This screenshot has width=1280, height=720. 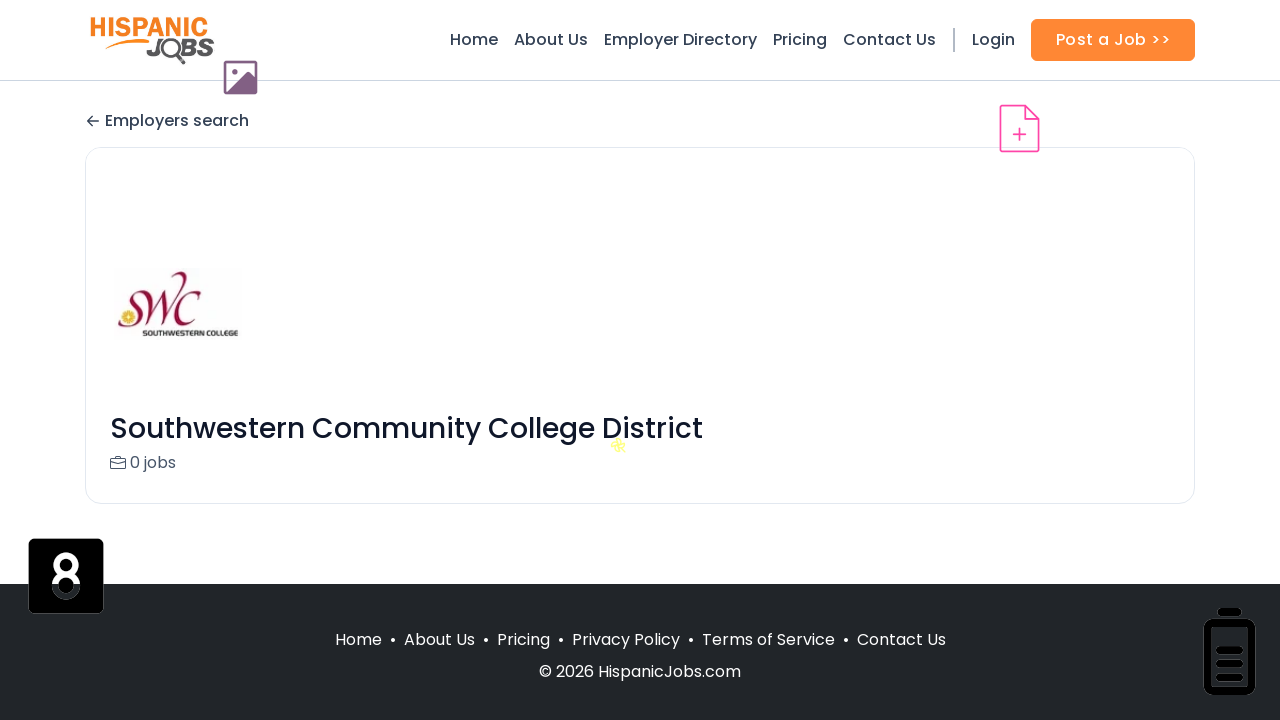 I want to click on decorative or playful element indicating a fun feature, so click(x=618, y=445).